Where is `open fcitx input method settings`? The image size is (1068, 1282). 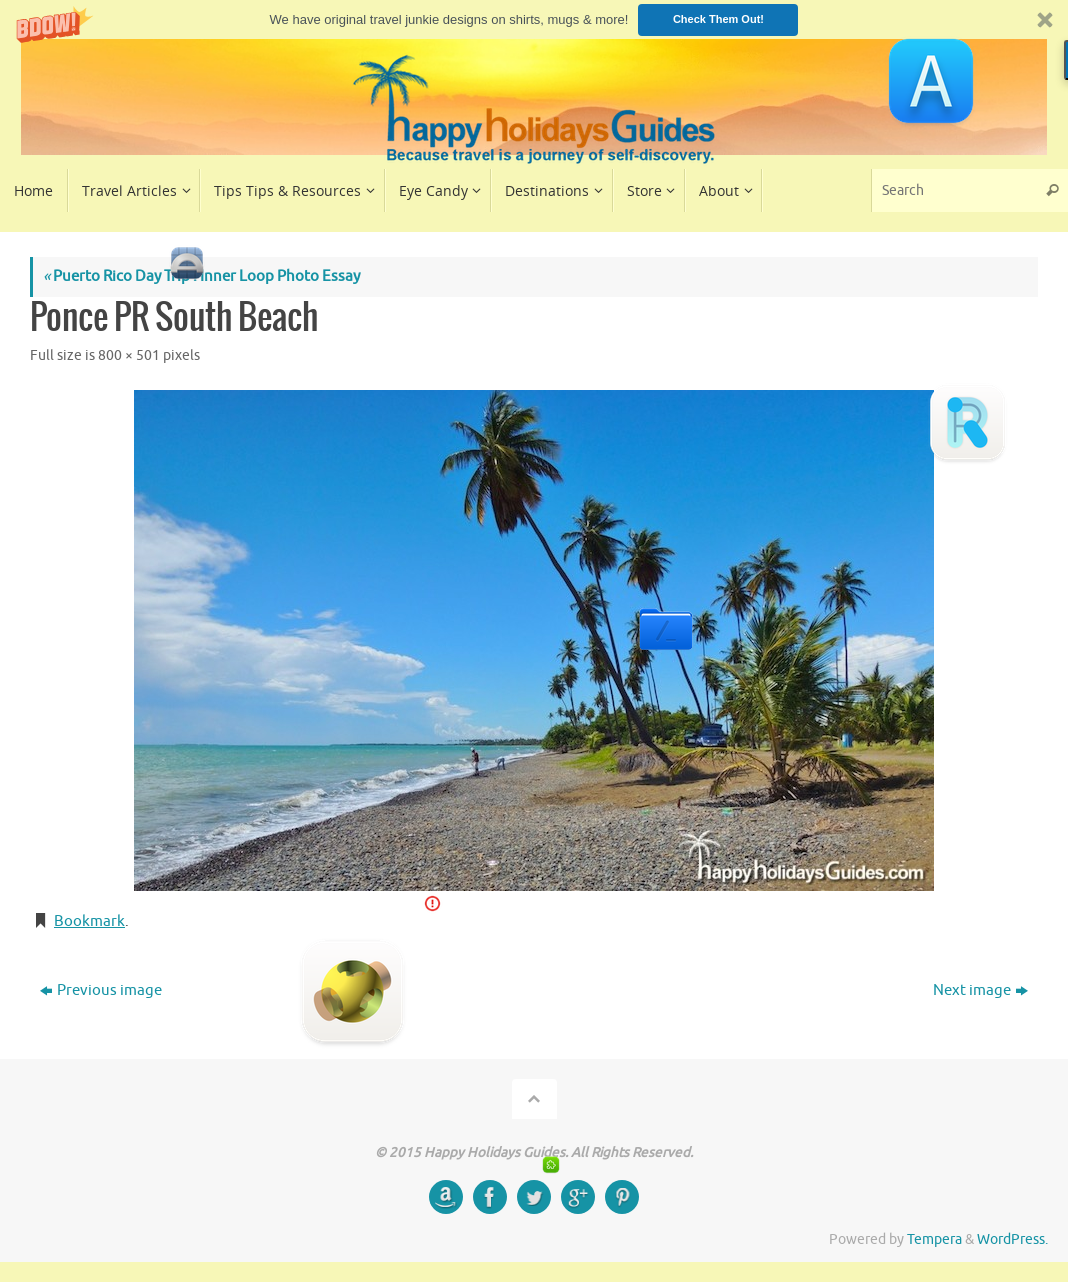 open fcitx input method settings is located at coordinates (931, 81).